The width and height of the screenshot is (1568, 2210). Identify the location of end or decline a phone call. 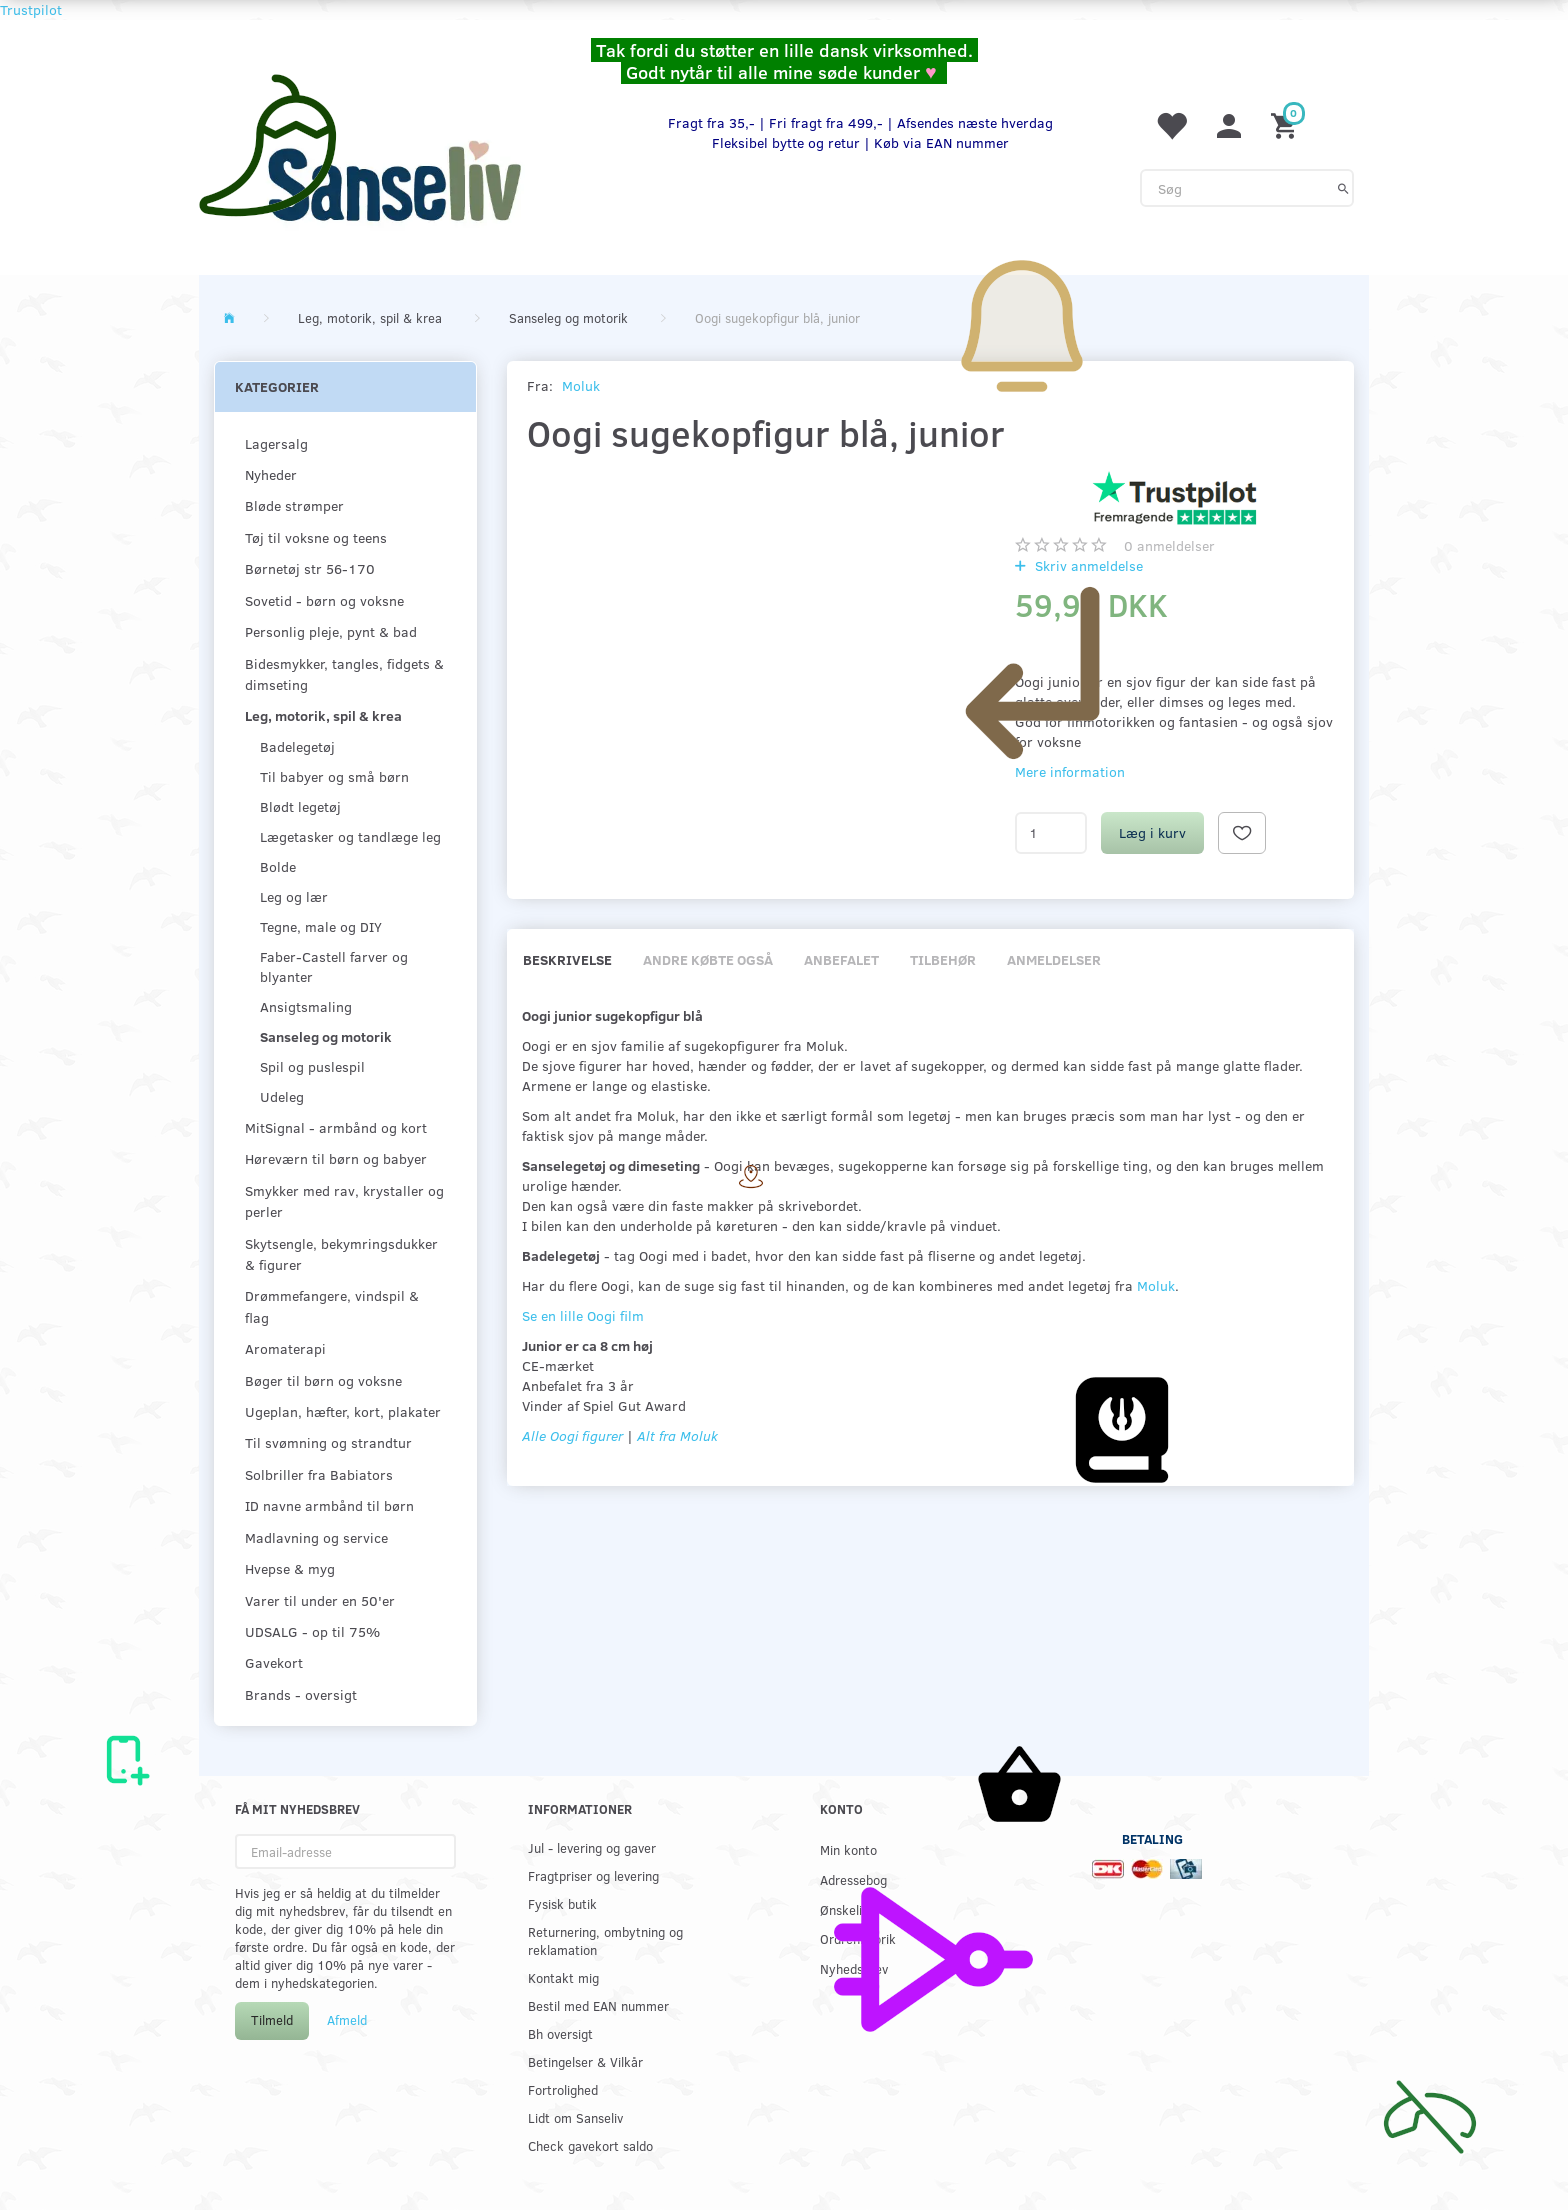
(1430, 2117).